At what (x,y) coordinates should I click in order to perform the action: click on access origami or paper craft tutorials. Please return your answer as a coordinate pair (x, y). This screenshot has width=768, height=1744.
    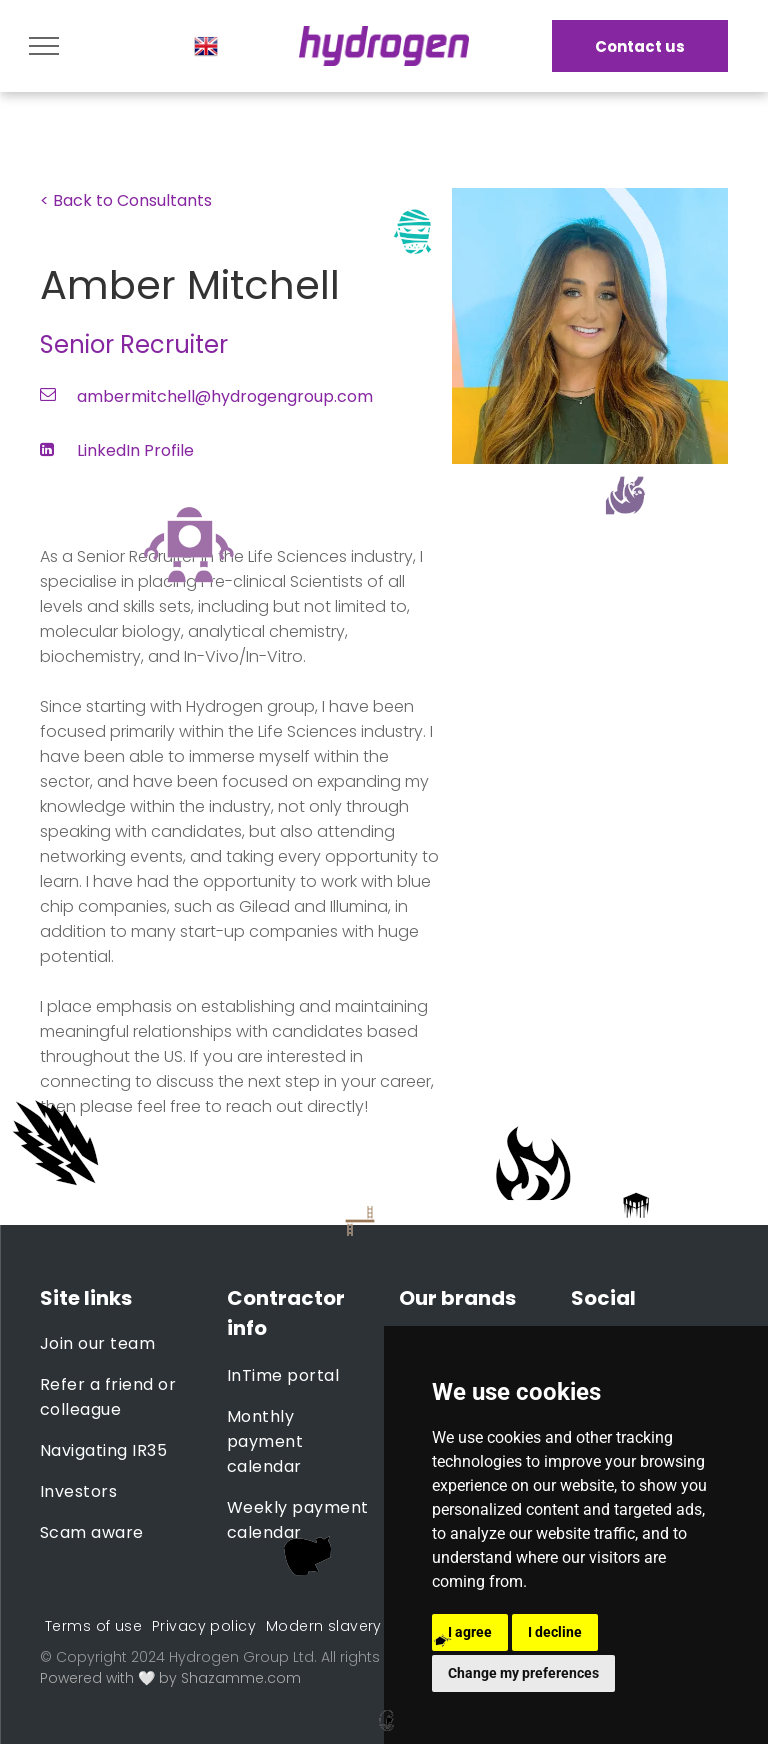
    Looking at the image, I should click on (442, 1640).